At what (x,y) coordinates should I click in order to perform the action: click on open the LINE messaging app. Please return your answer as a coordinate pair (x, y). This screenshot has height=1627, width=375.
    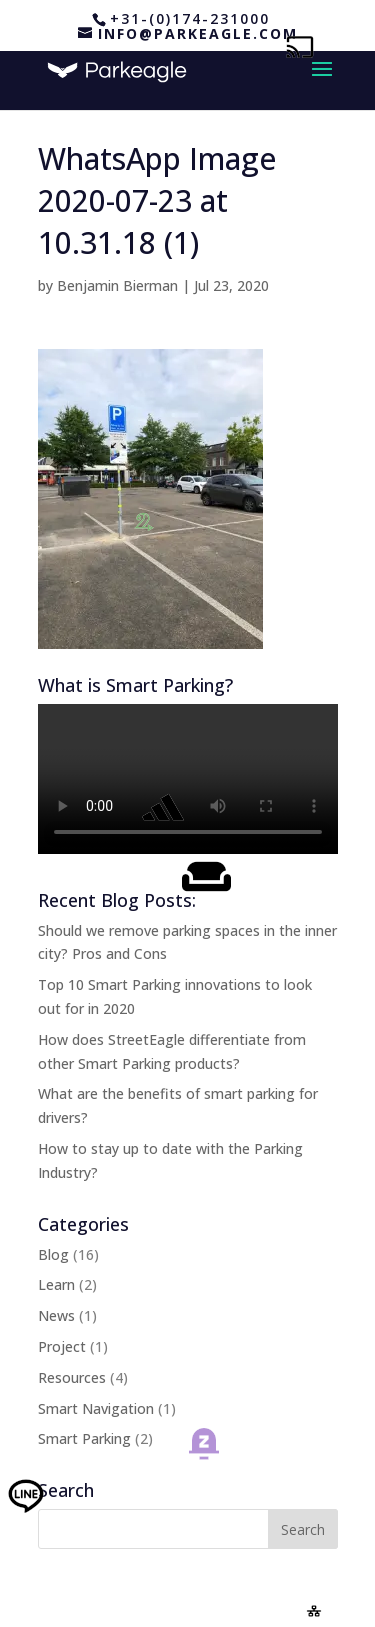
    Looking at the image, I should click on (26, 1496).